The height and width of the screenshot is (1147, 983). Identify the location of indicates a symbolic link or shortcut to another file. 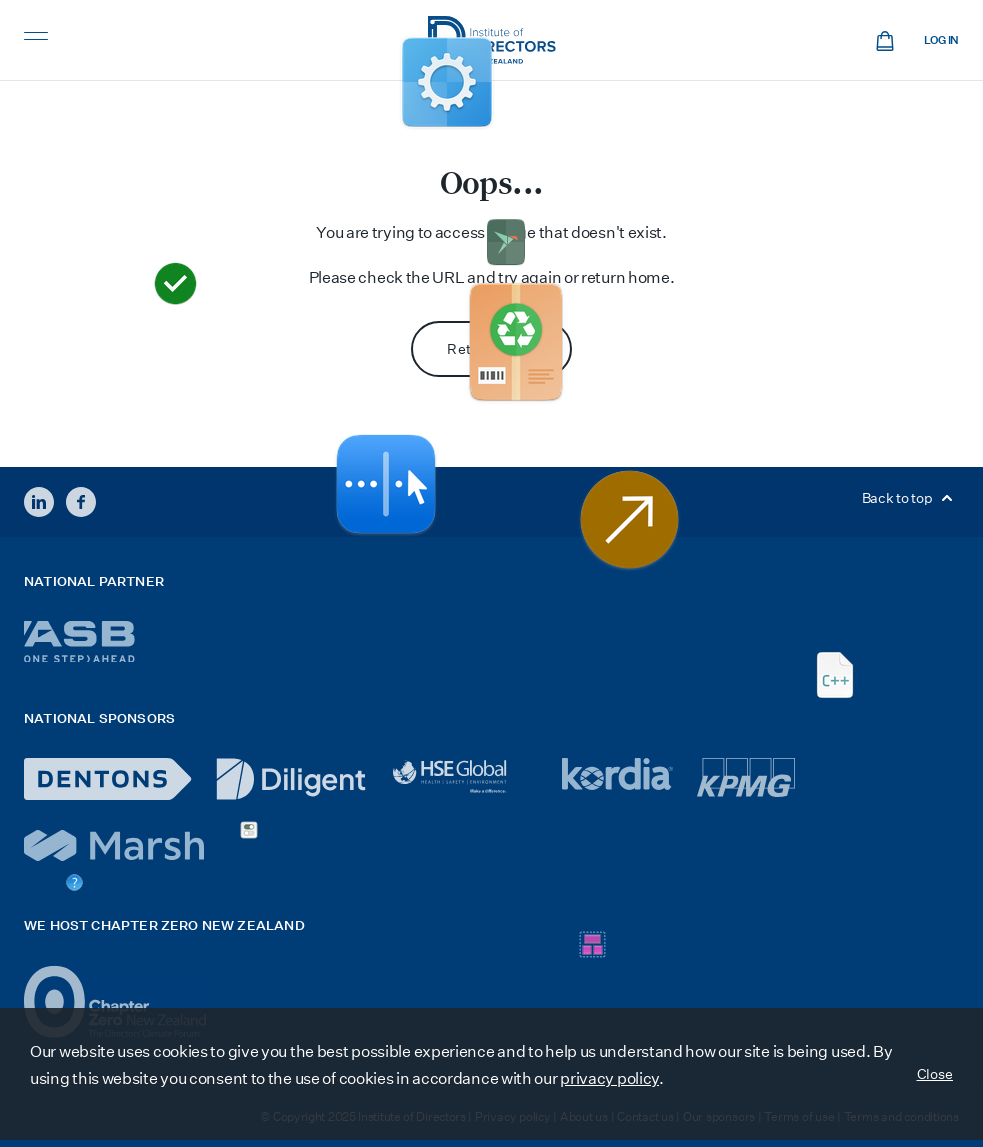
(629, 519).